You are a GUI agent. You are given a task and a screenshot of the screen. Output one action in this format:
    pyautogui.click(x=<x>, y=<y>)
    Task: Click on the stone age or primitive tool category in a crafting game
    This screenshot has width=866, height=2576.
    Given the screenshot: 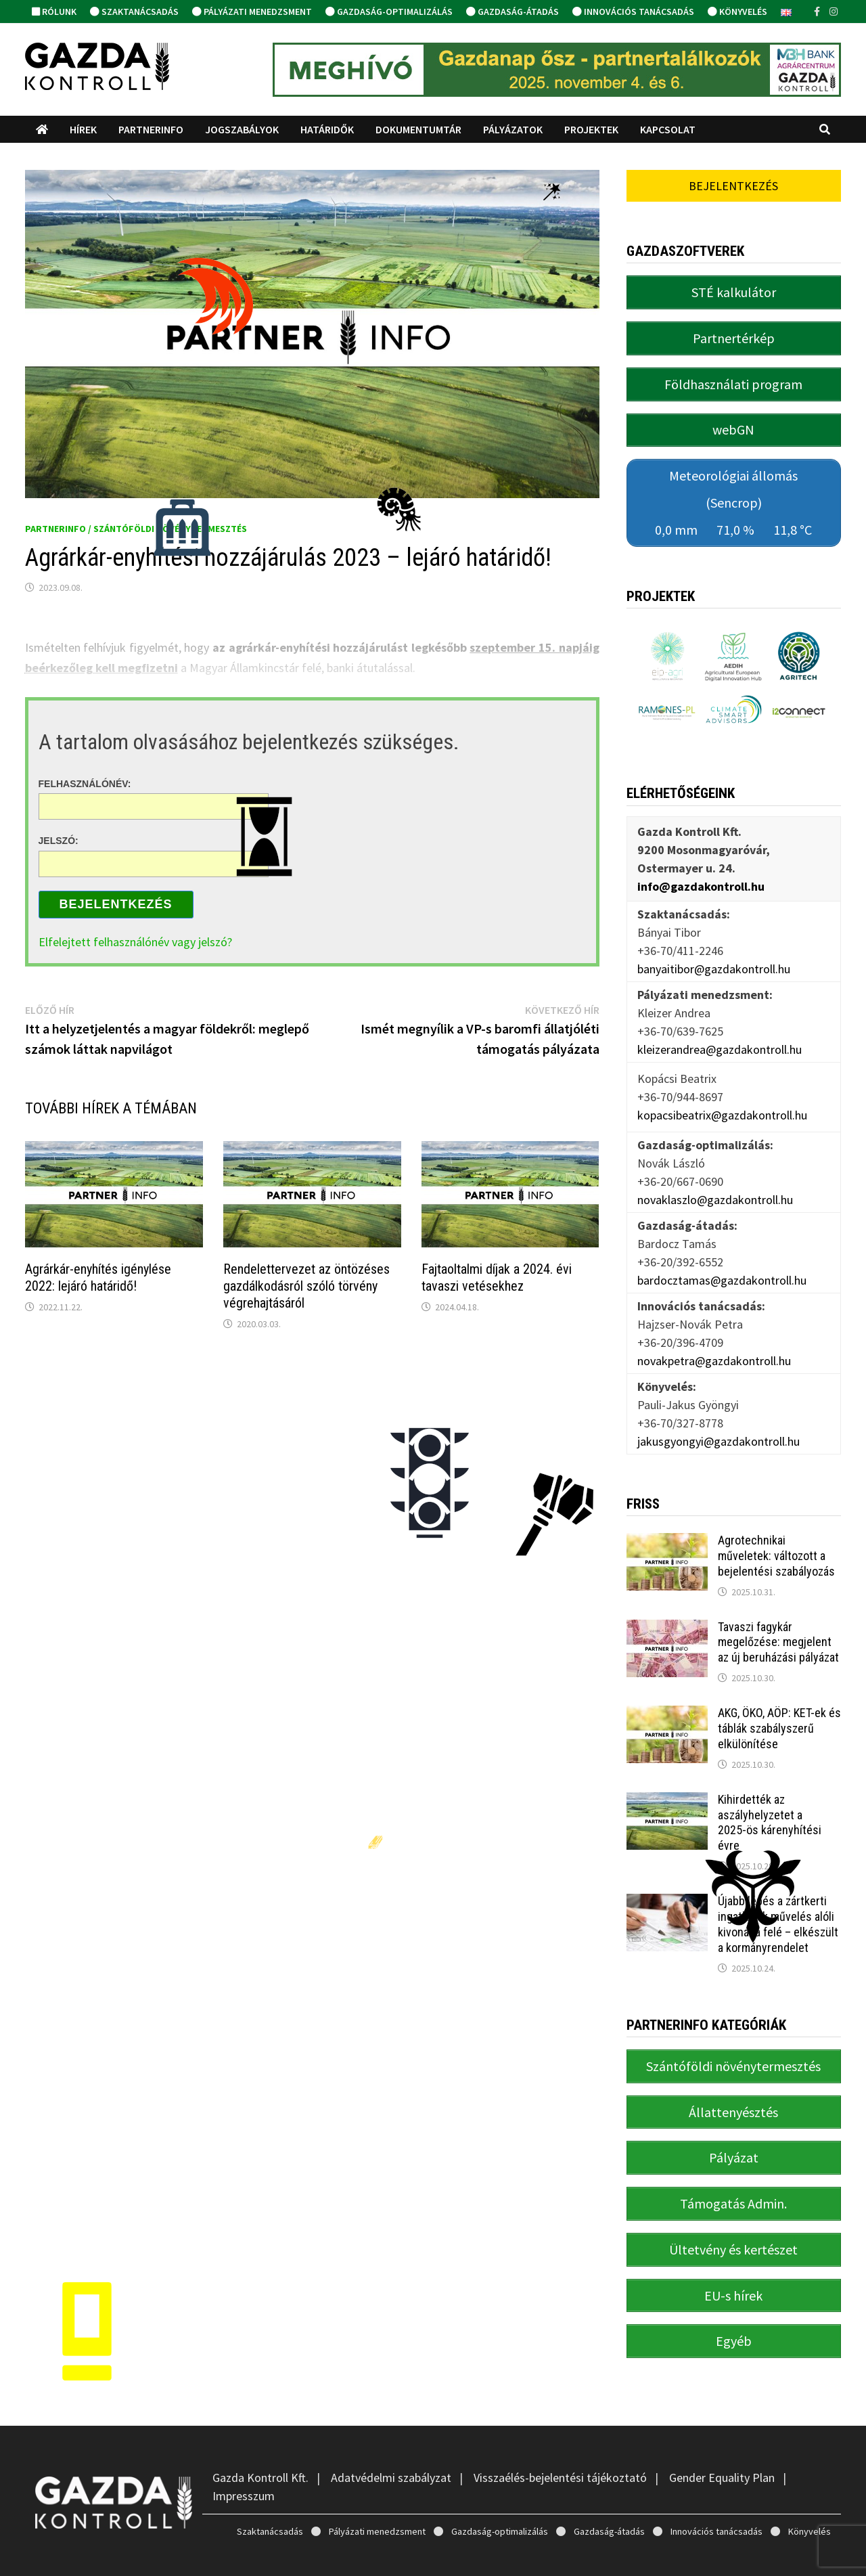 What is the action you would take?
    pyautogui.click(x=555, y=1513)
    